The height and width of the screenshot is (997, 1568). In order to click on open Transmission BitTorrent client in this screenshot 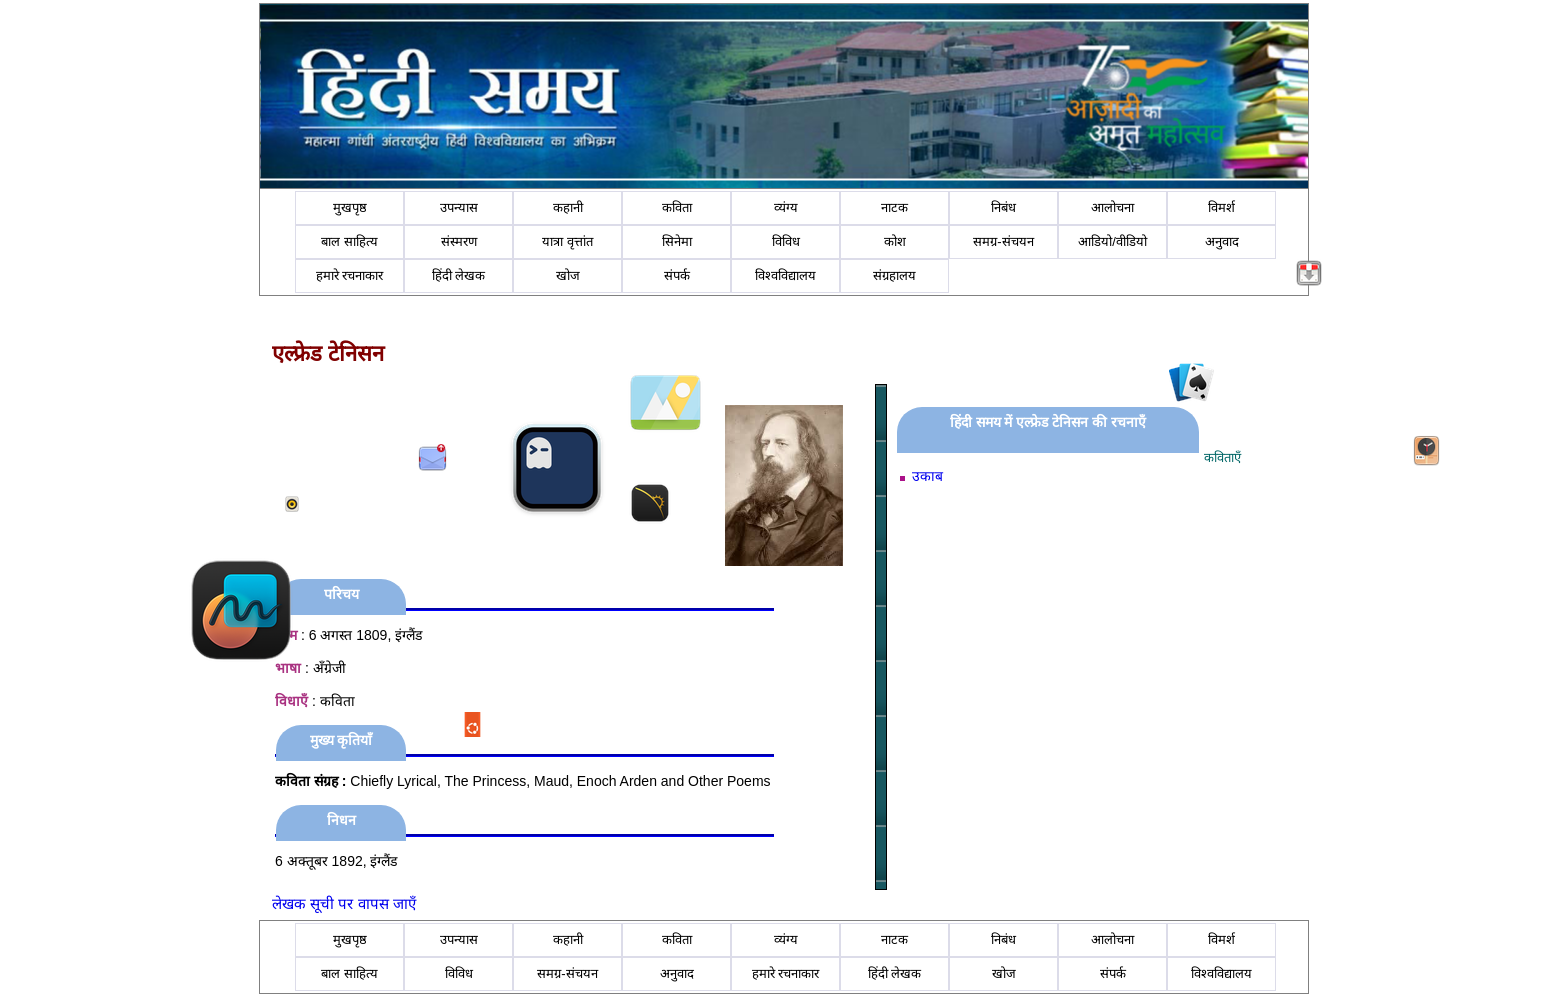, I will do `click(1309, 273)`.